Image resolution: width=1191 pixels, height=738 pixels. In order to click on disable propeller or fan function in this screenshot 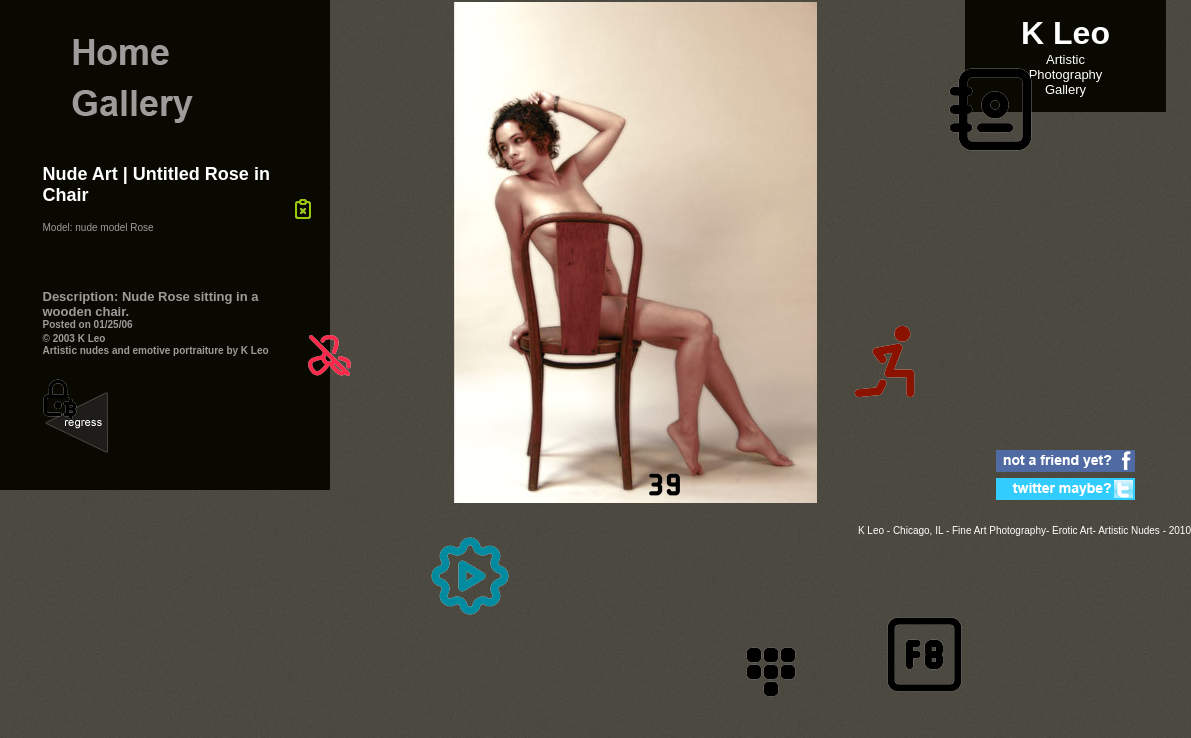, I will do `click(329, 355)`.